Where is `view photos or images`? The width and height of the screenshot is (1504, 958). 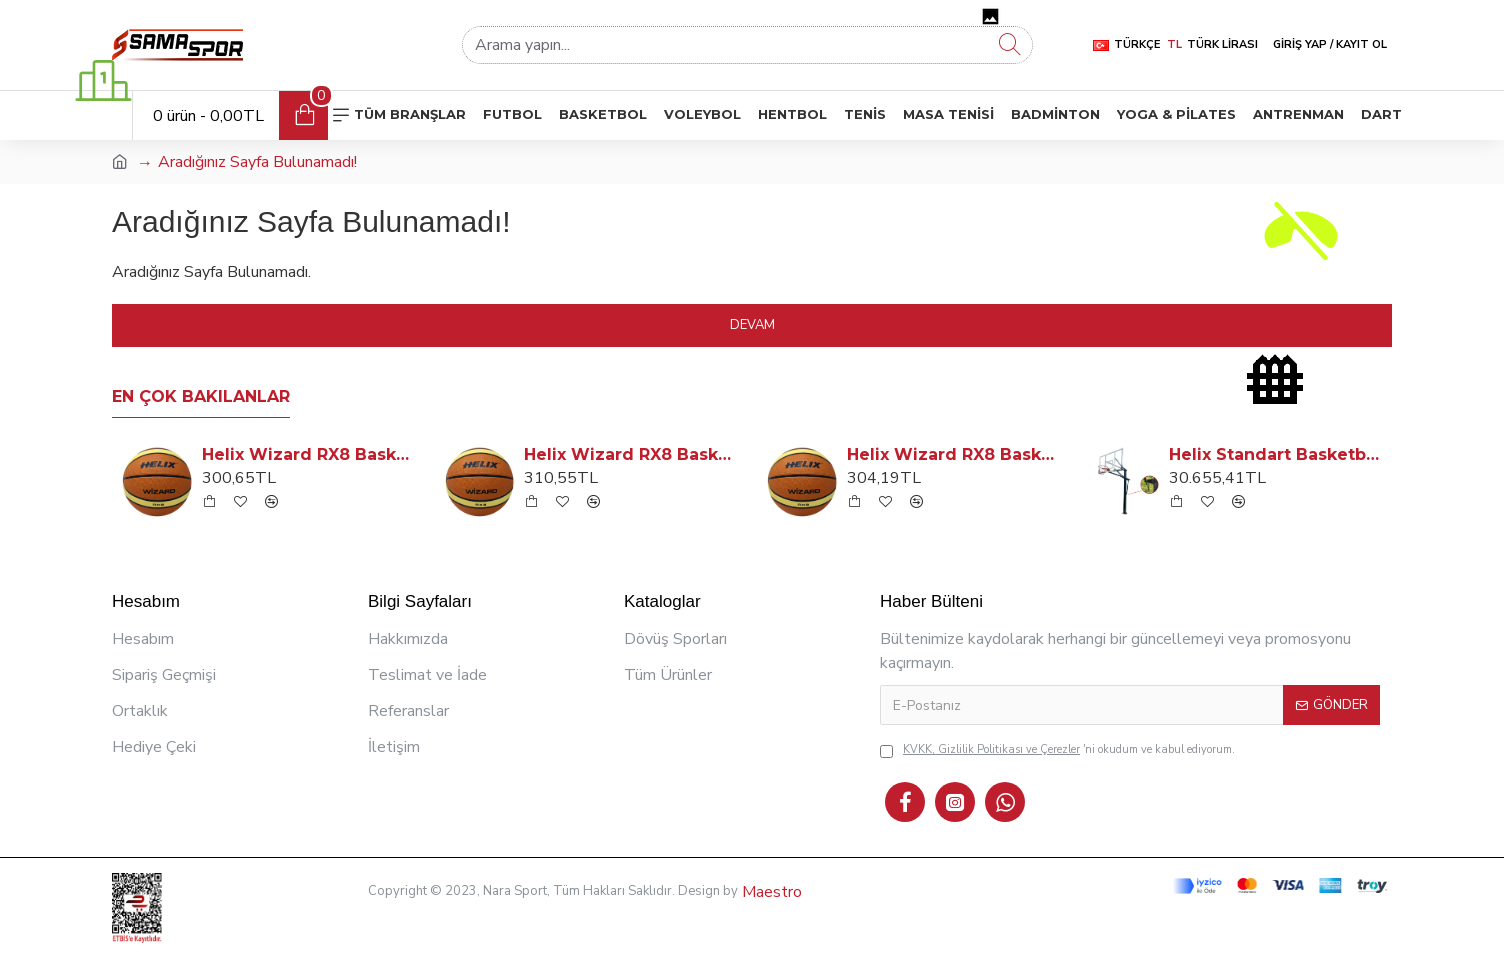
view photos or images is located at coordinates (990, 16).